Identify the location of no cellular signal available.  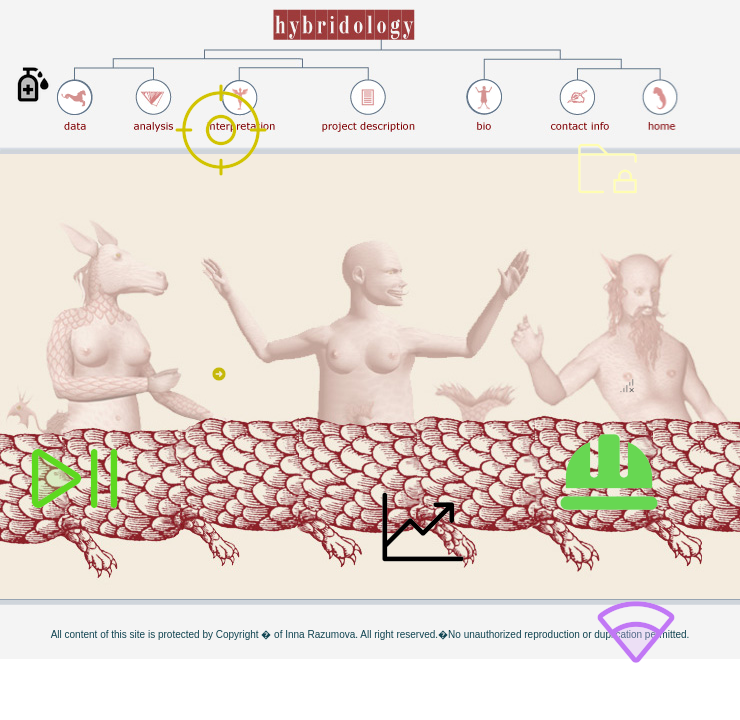
(627, 386).